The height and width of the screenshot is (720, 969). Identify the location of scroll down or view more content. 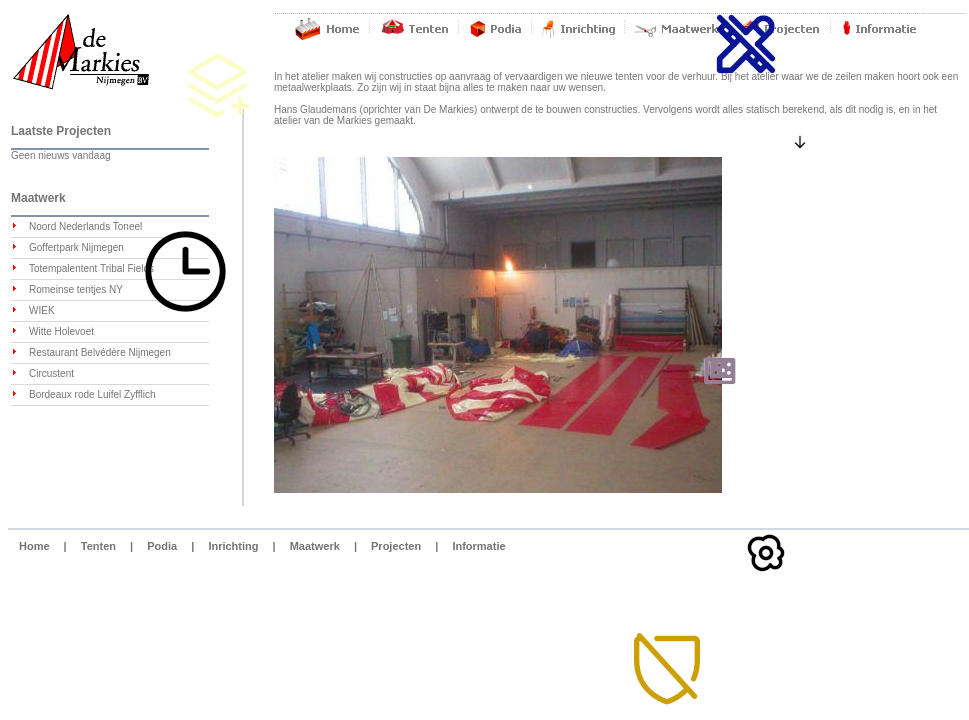
(800, 142).